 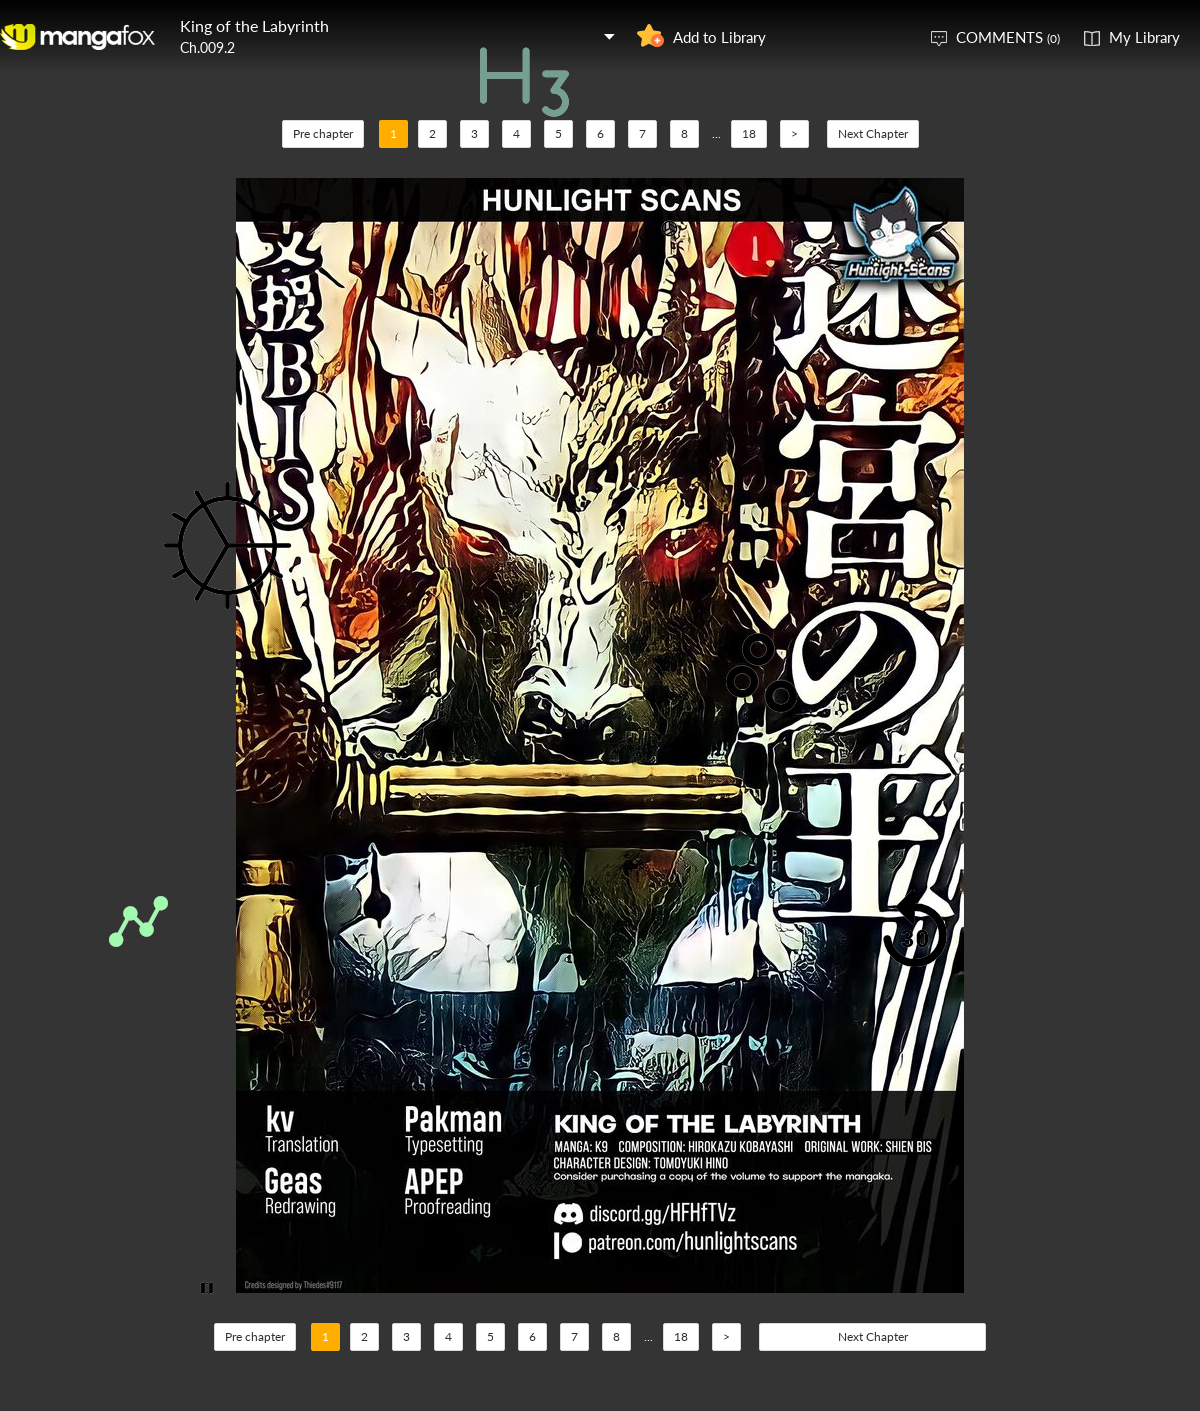 I want to click on view connected data points or analytics, so click(x=138, y=921).